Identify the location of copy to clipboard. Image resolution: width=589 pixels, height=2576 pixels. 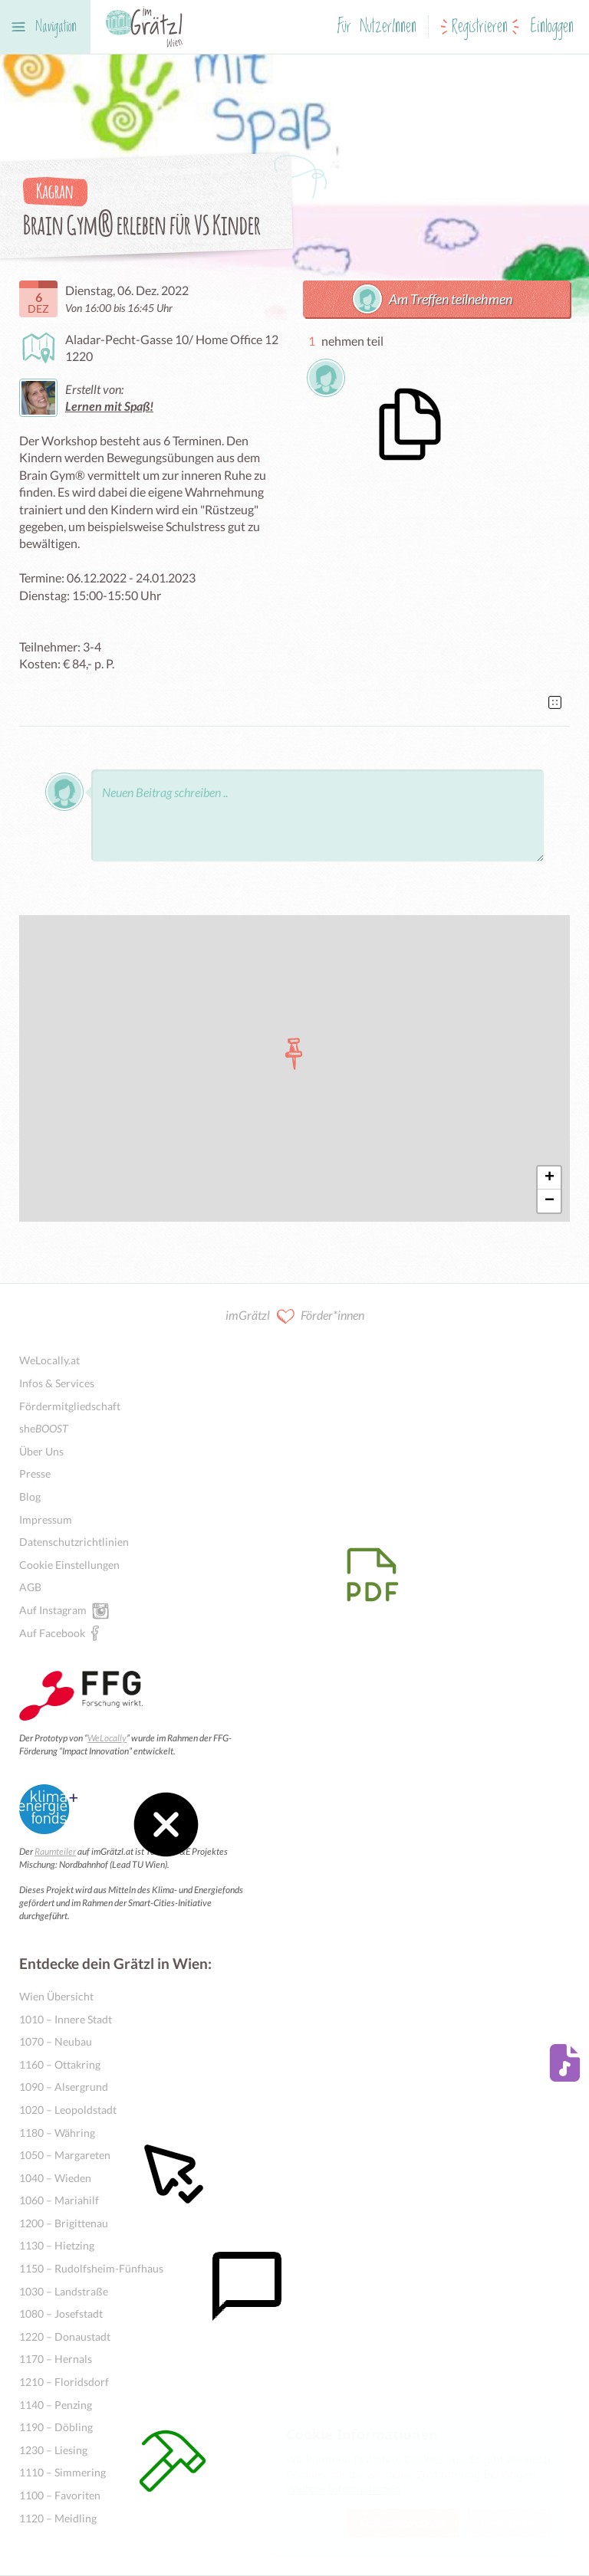
(410, 424).